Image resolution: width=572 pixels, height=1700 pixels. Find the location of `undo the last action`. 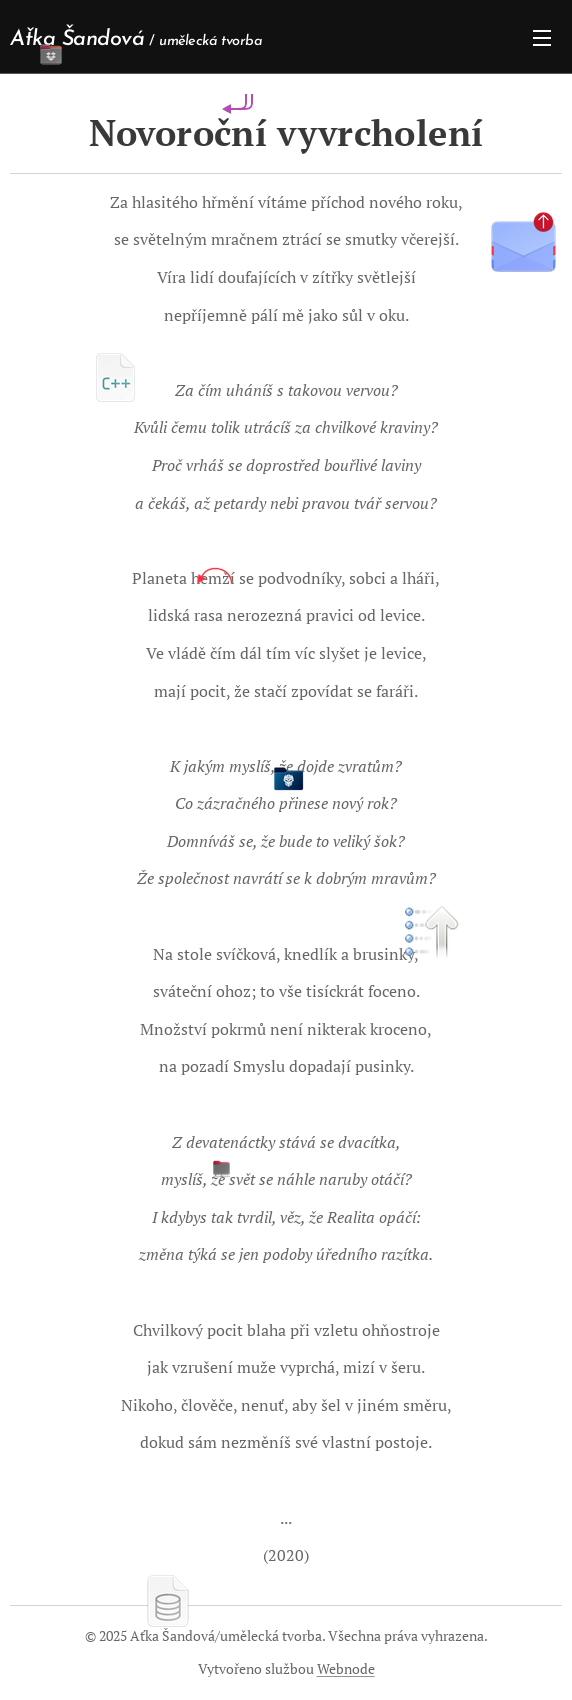

undo the last action is located at coordinates (214, 575).